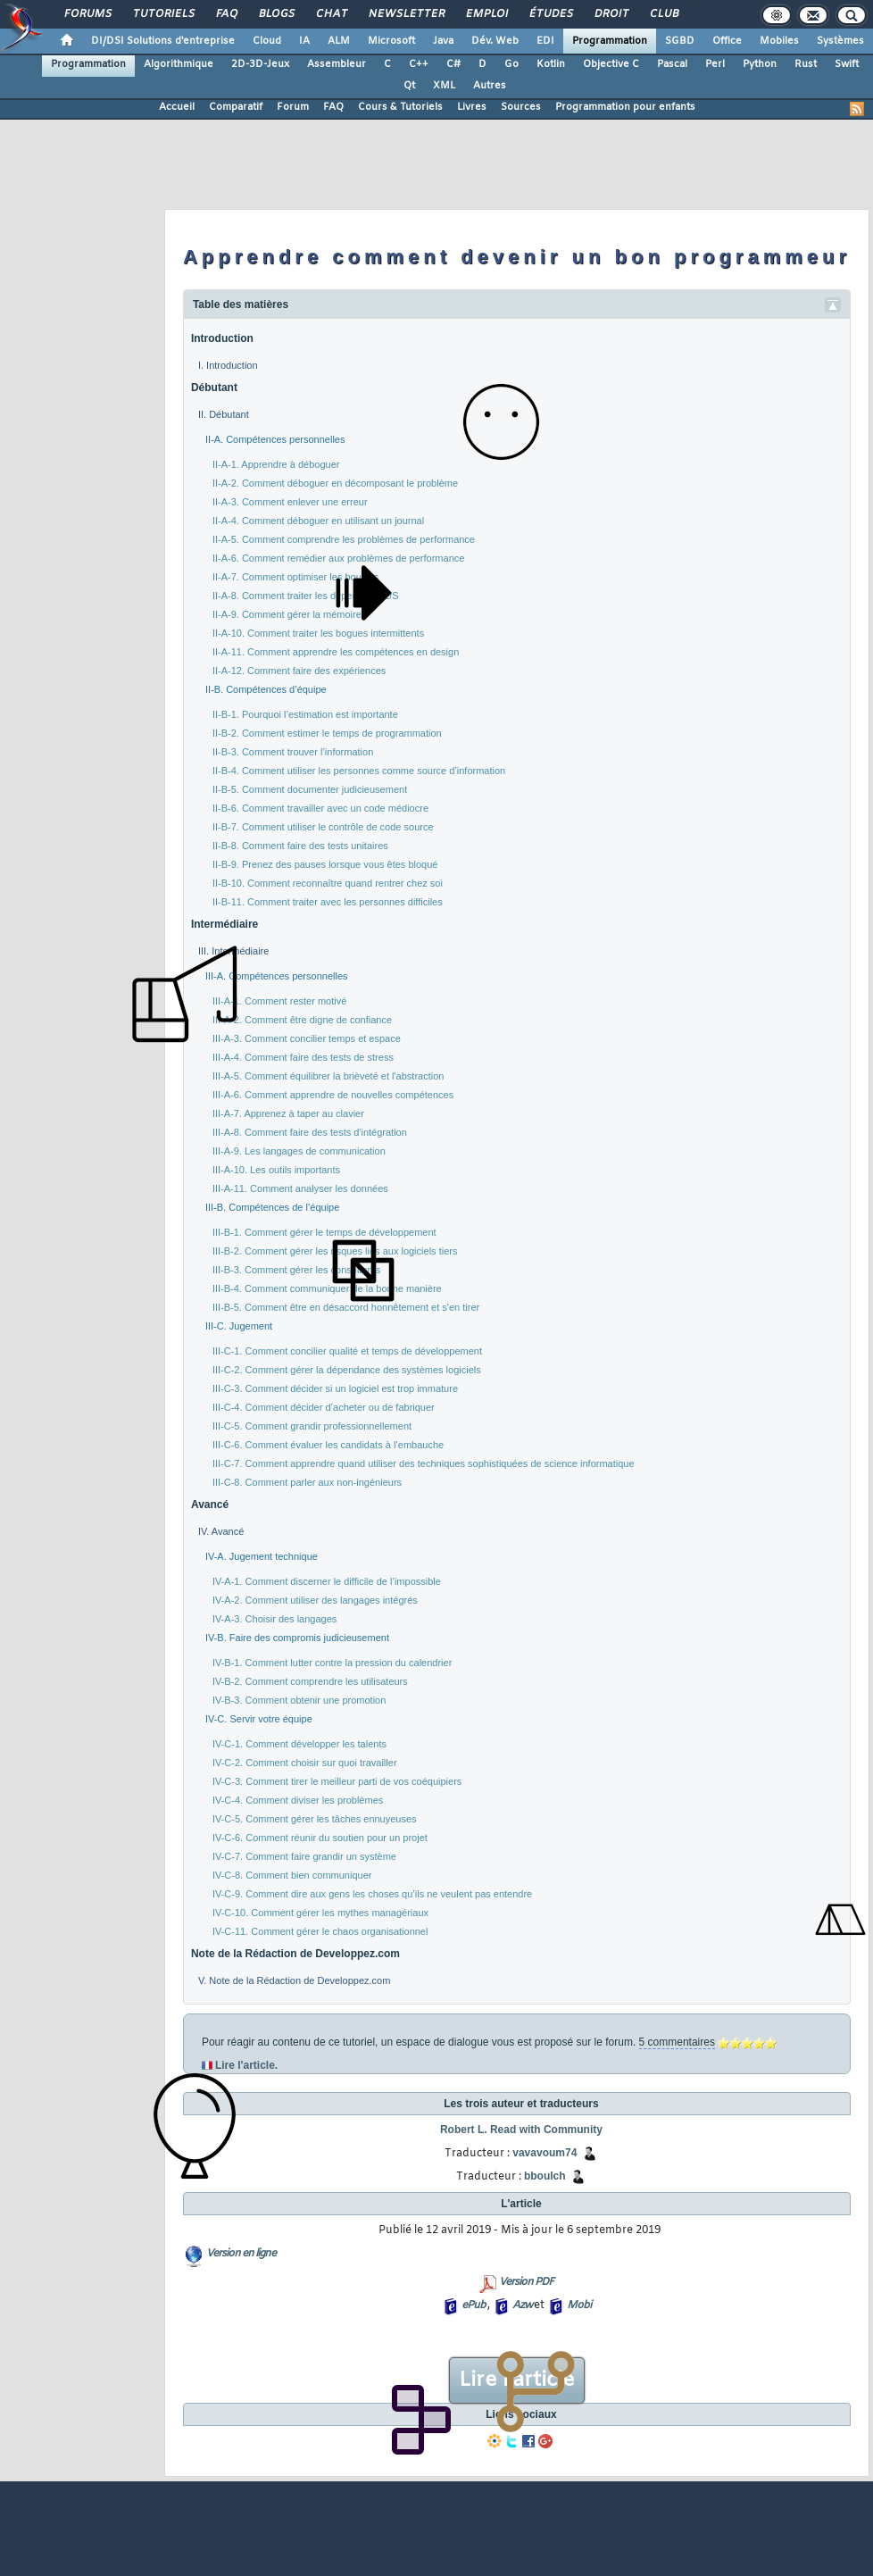  What do you see at coordinates (363, 1271) in the screenshot?
I see `intersect or merge two layers` at bounding box center [363, 1271].